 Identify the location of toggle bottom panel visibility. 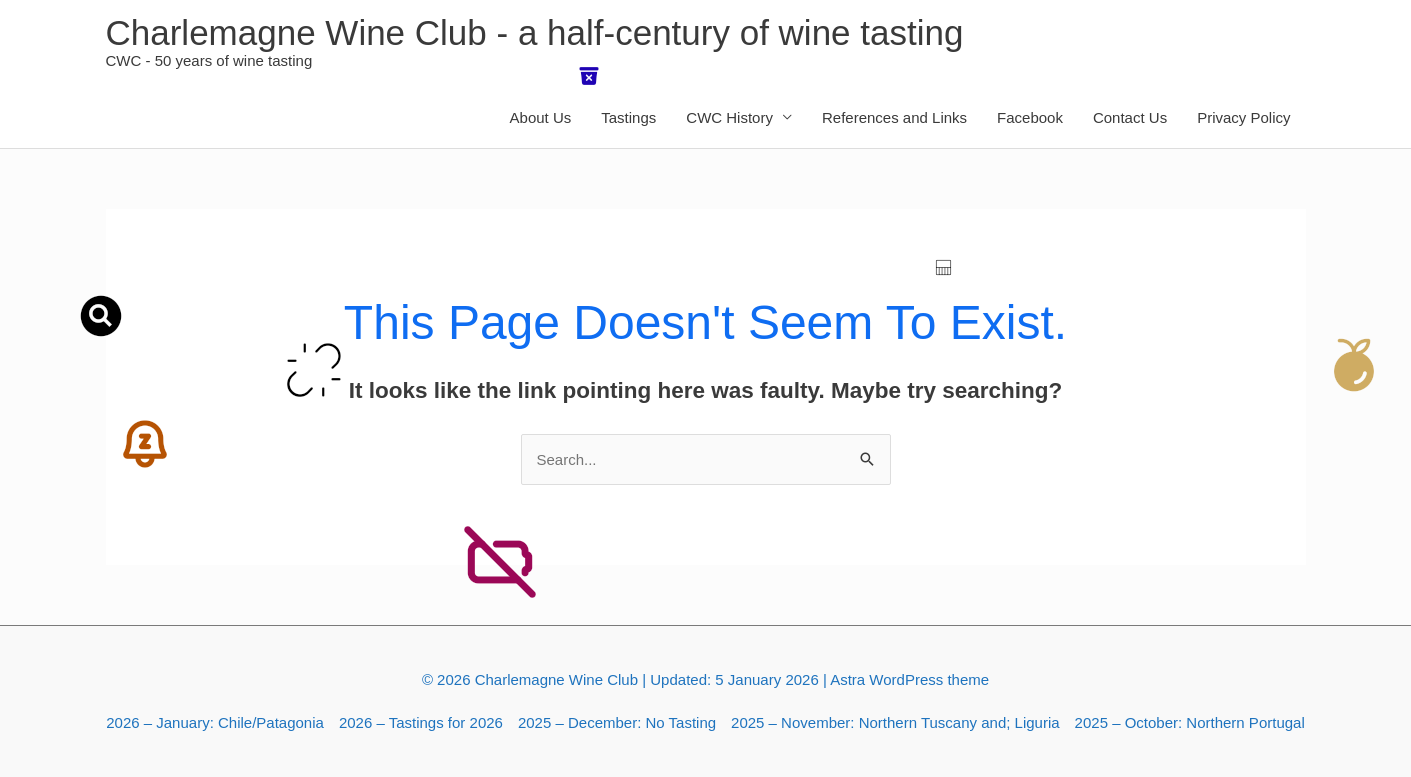
(943, 267).